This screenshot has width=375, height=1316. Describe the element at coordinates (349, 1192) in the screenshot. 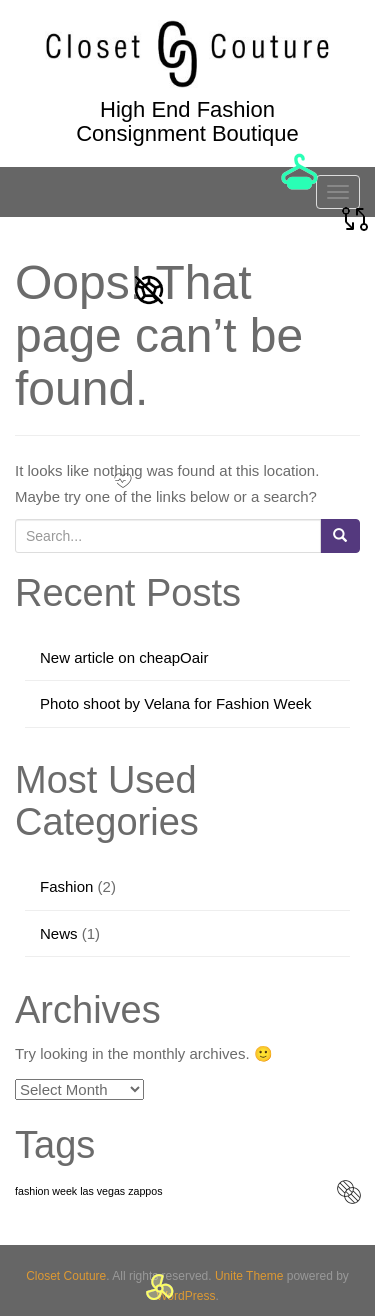

I see `merge or combine selected layers` at that location.